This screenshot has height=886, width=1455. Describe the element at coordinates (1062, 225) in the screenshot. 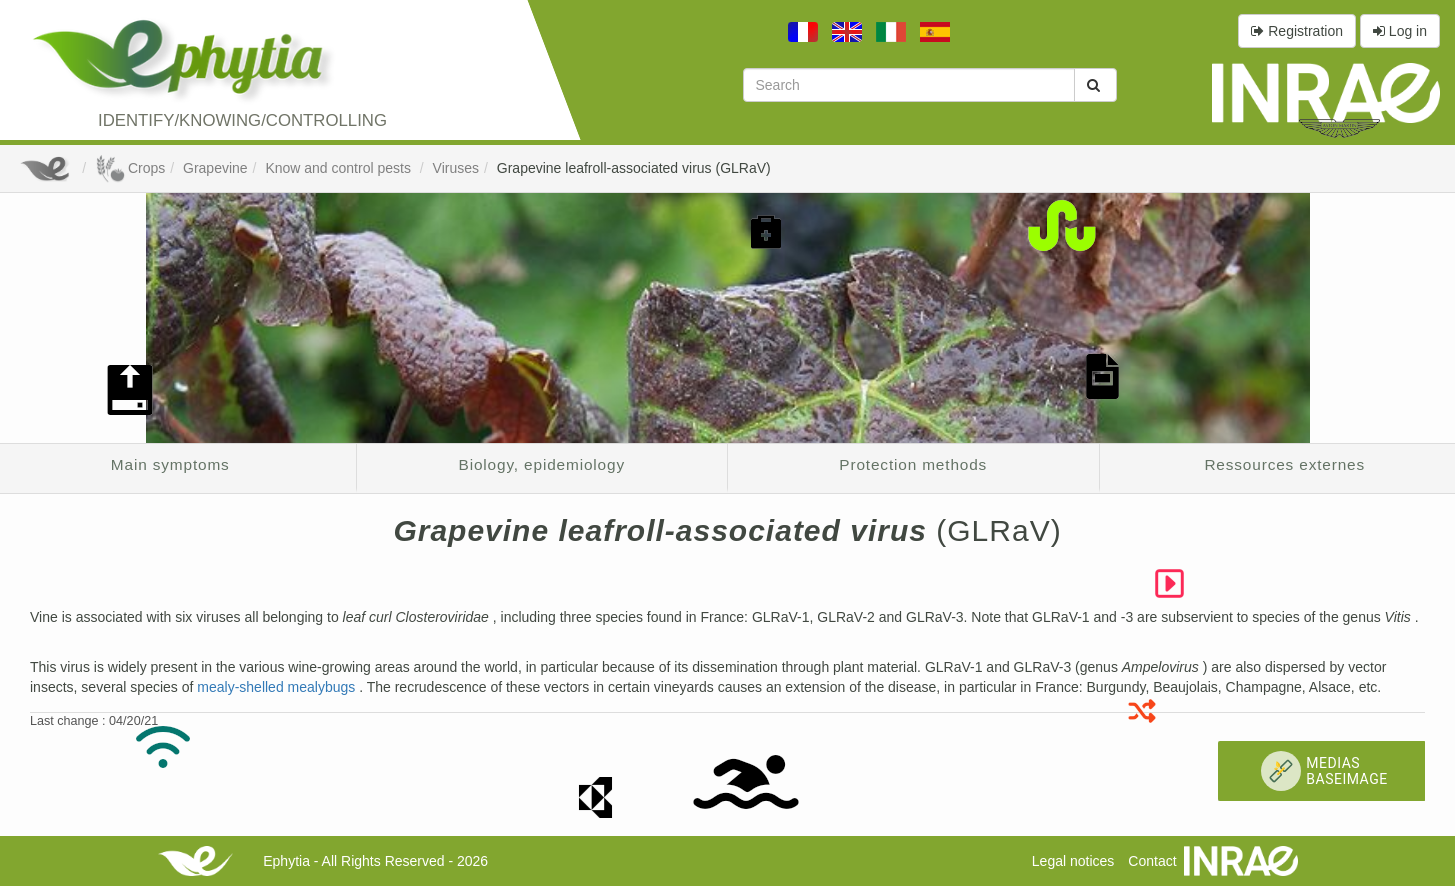

I see `stumbleupon logo` at that location.